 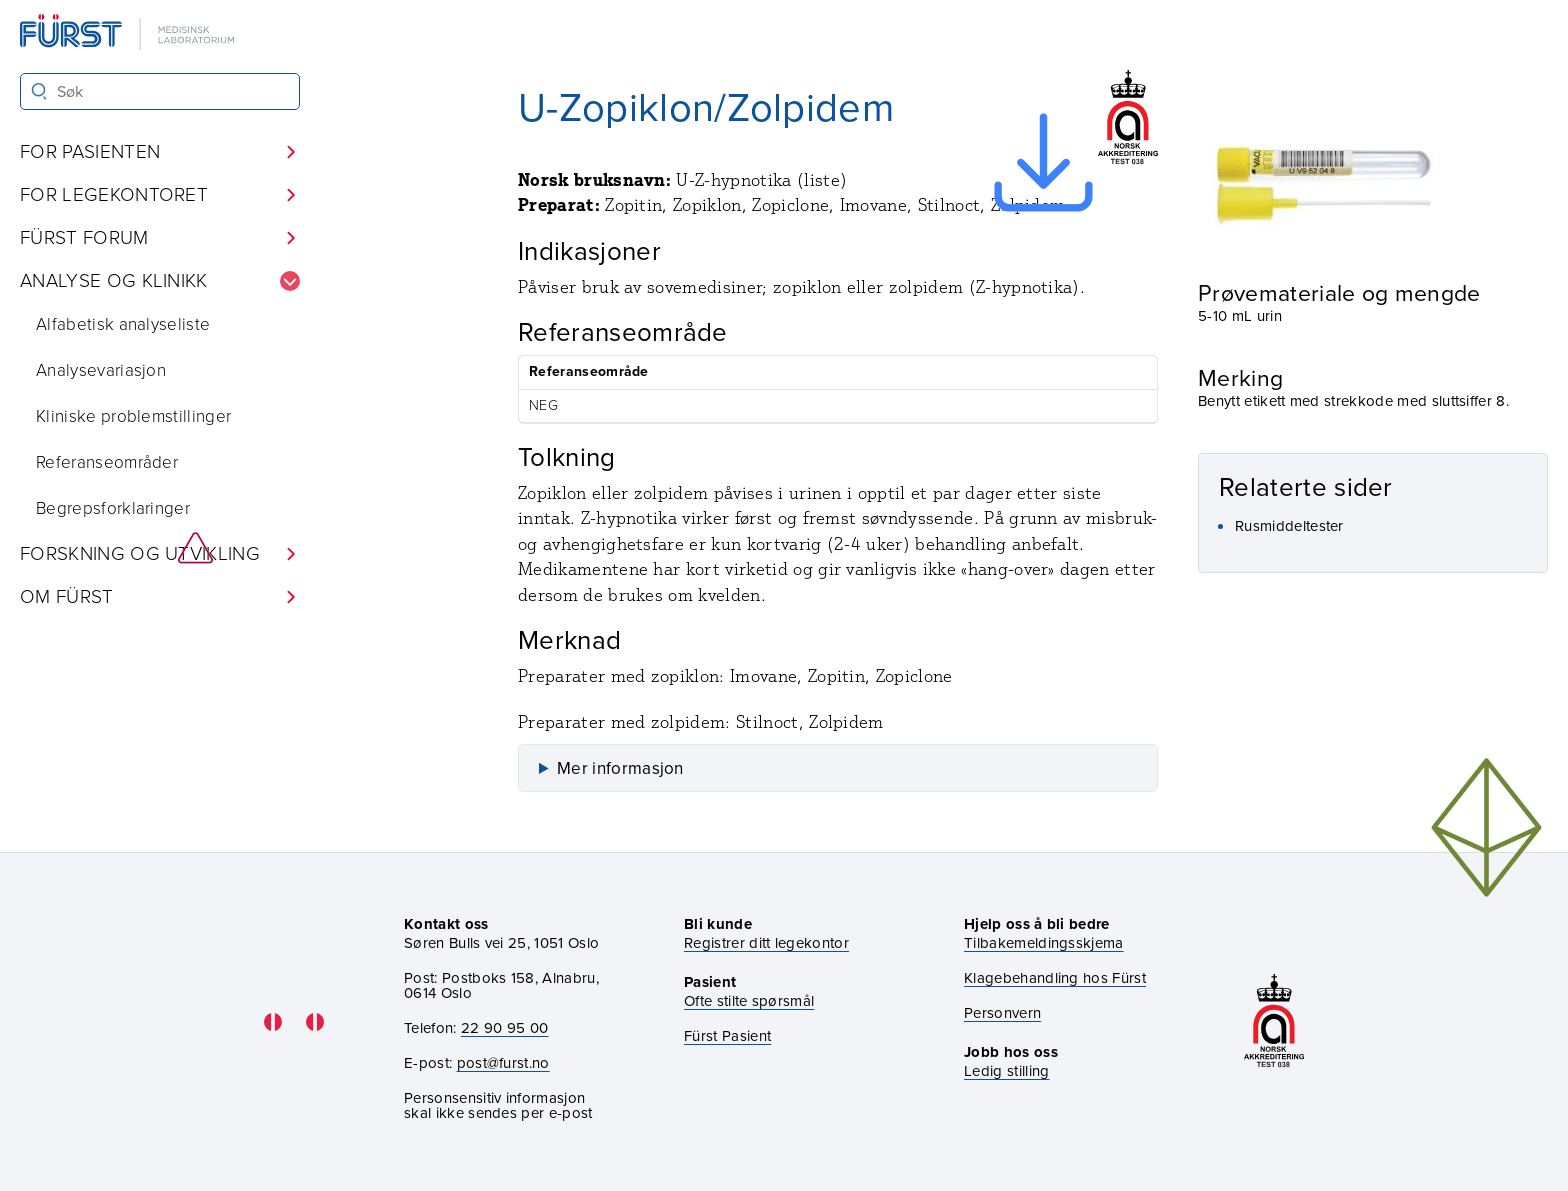 What do you see at coordinates (195, 548) in the screenshot?
I see `indicates a warning or caution state` at bounding box center [195, 548].